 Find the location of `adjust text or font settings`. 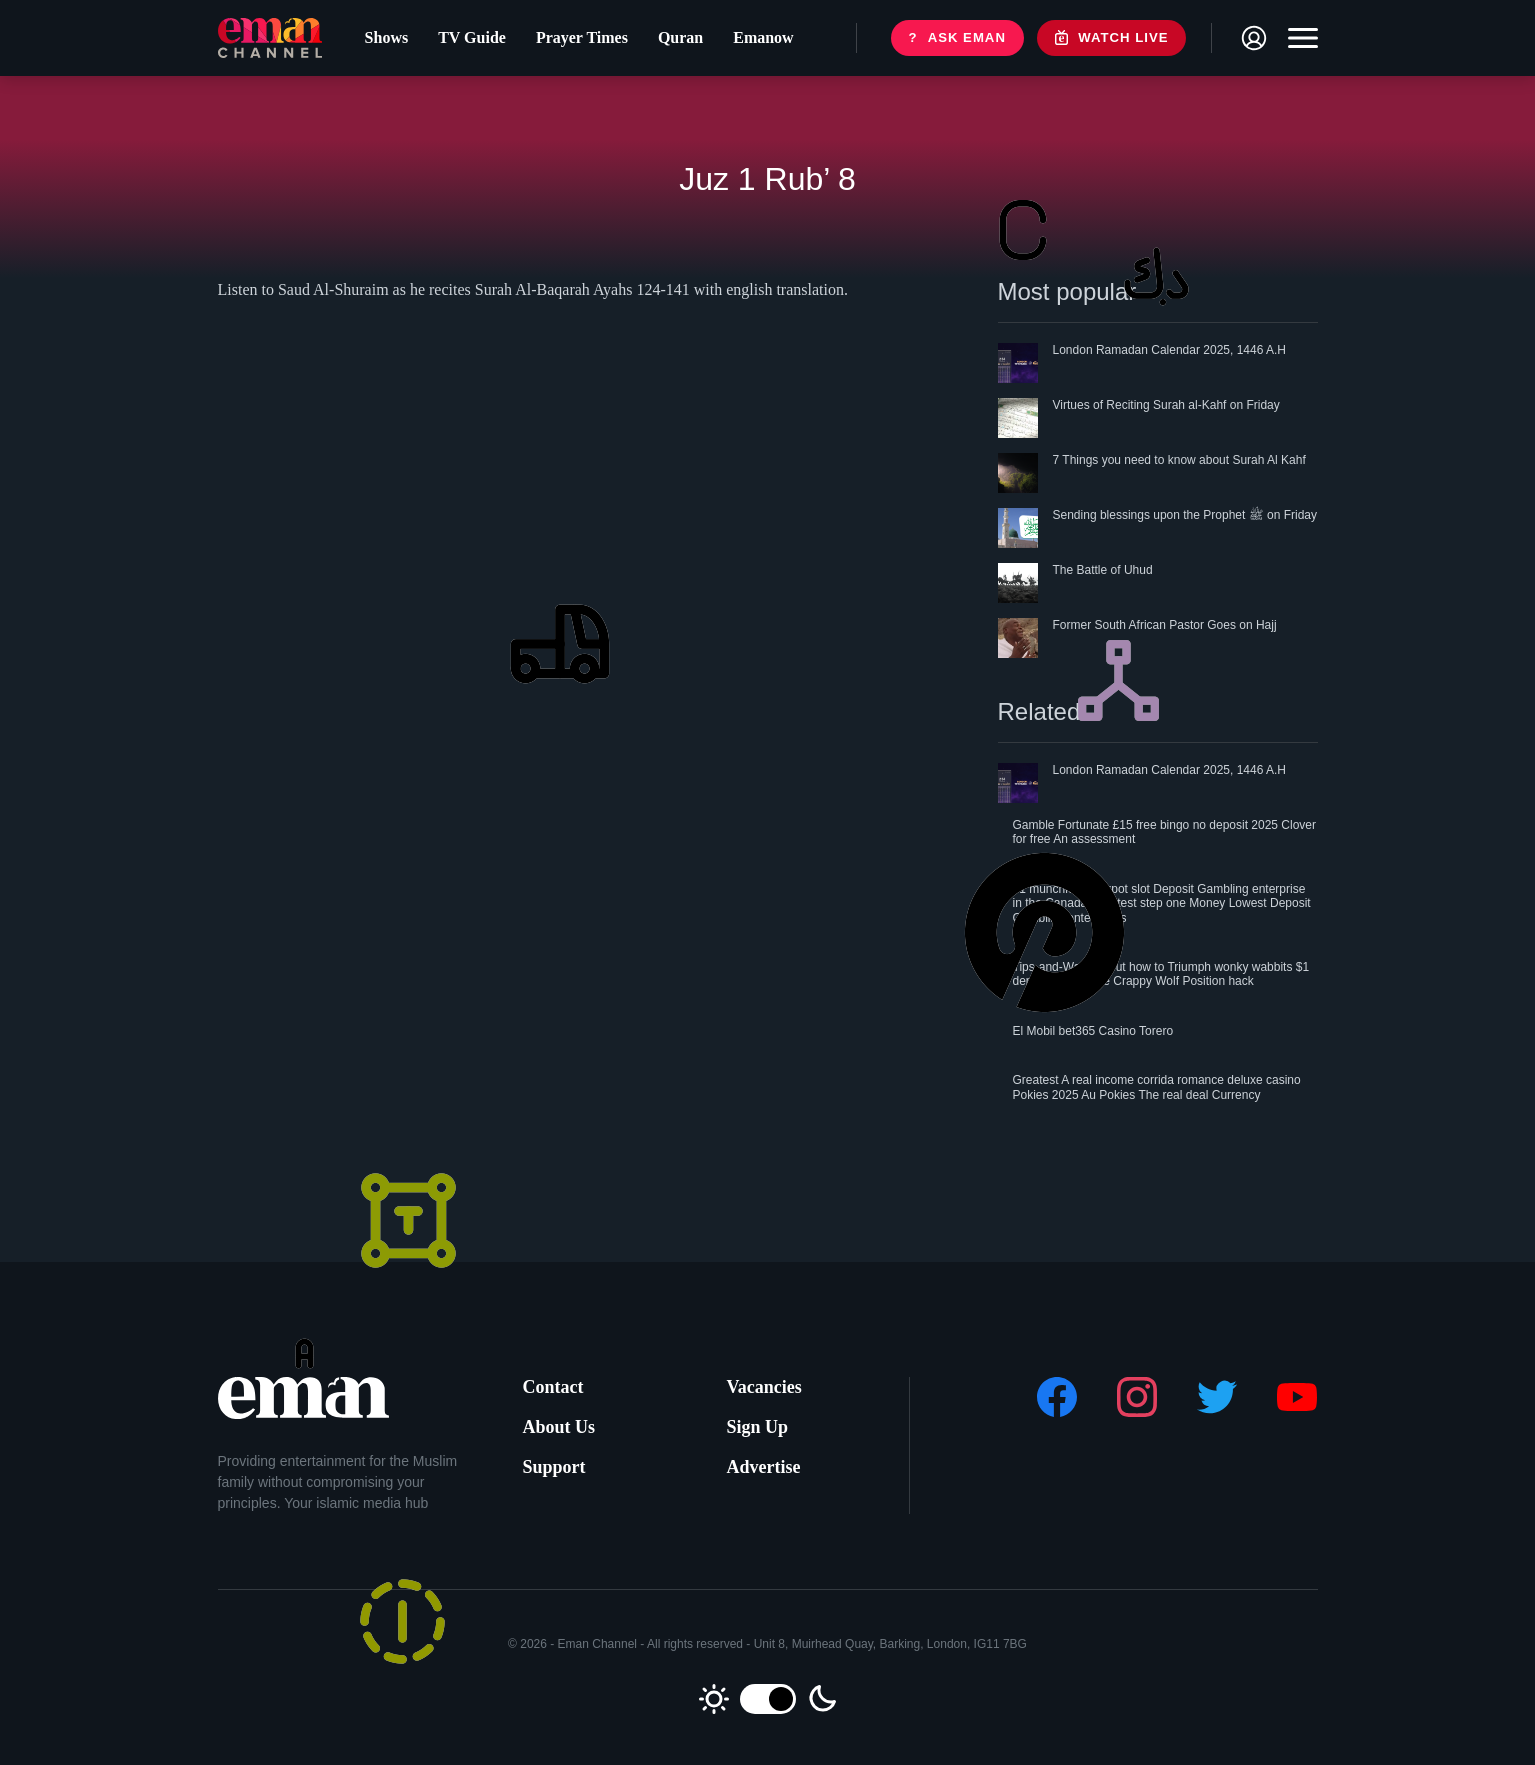

adjust text or font settings is located at coordinates (304, 1353).